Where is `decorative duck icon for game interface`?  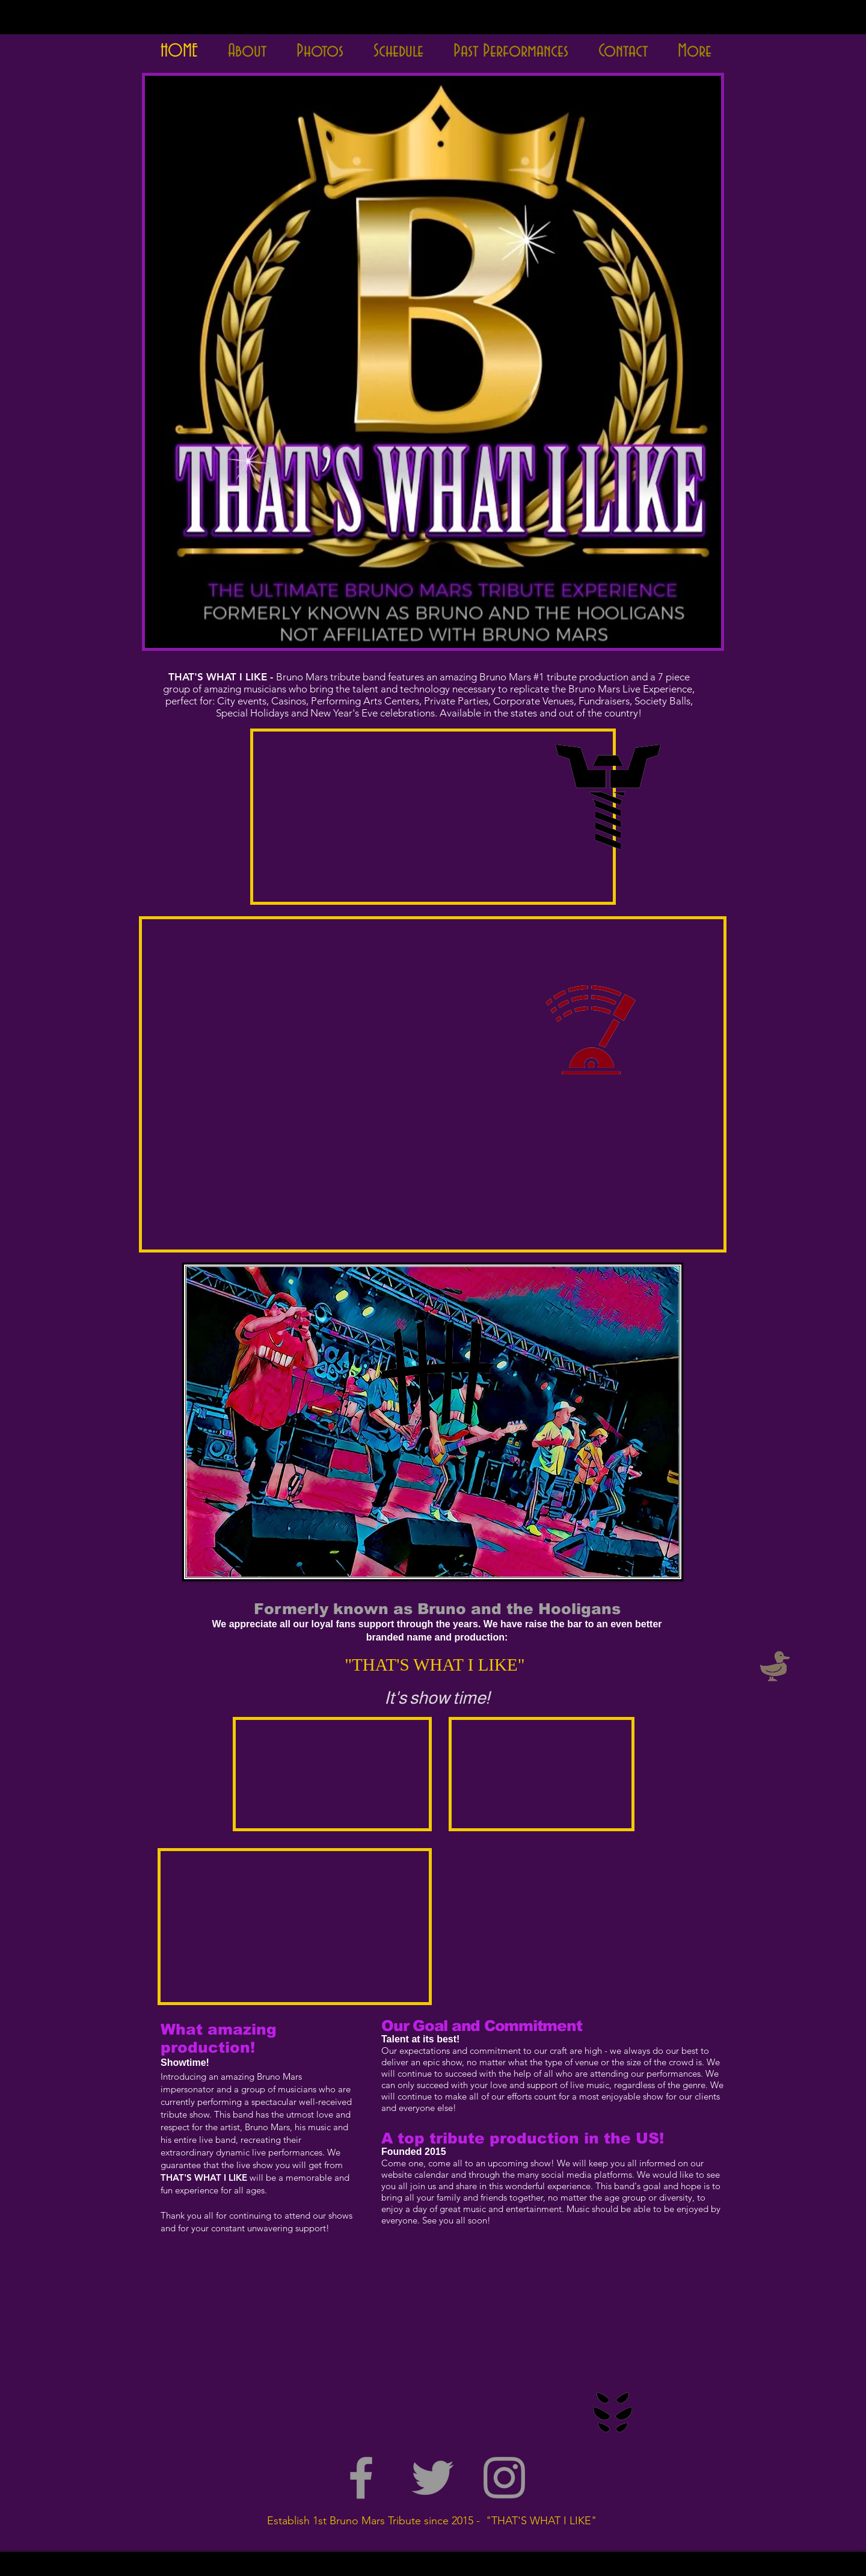
decorative duck icon for game interface is located at coordinates (775, 1666).